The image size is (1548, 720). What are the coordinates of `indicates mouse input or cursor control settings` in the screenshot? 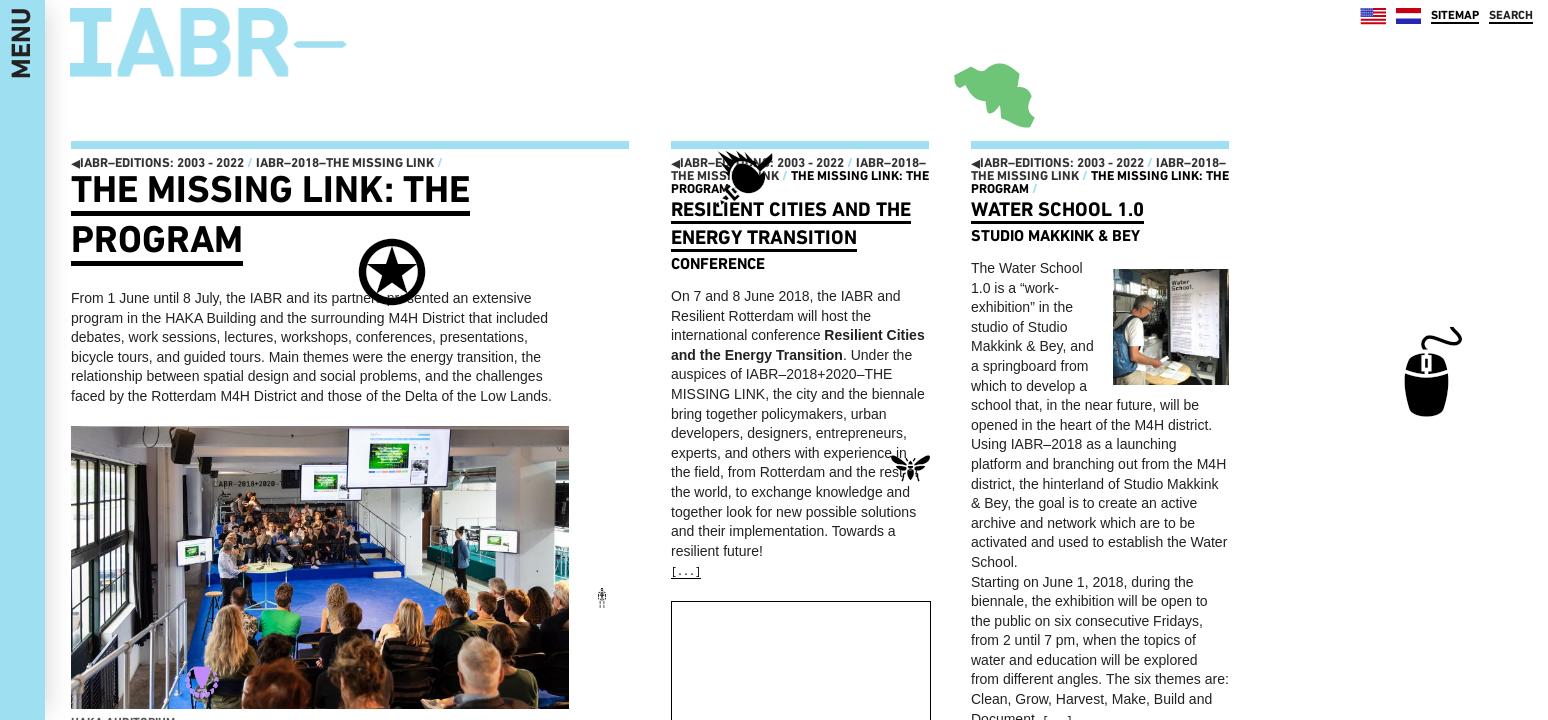 It's located at (1431, 373).